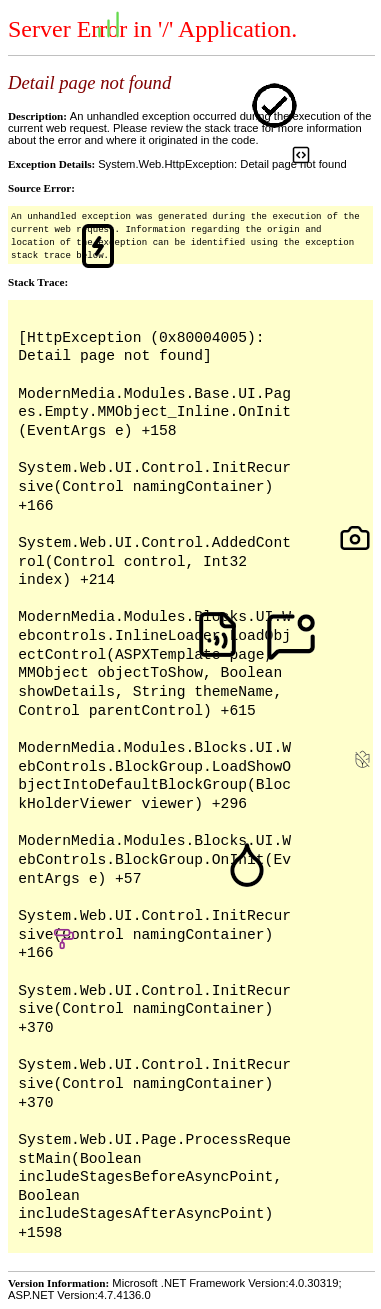 The width and height of the screenshot is (381, 1309). I want to click on customize theme or appearance settings, so click(64, 939).